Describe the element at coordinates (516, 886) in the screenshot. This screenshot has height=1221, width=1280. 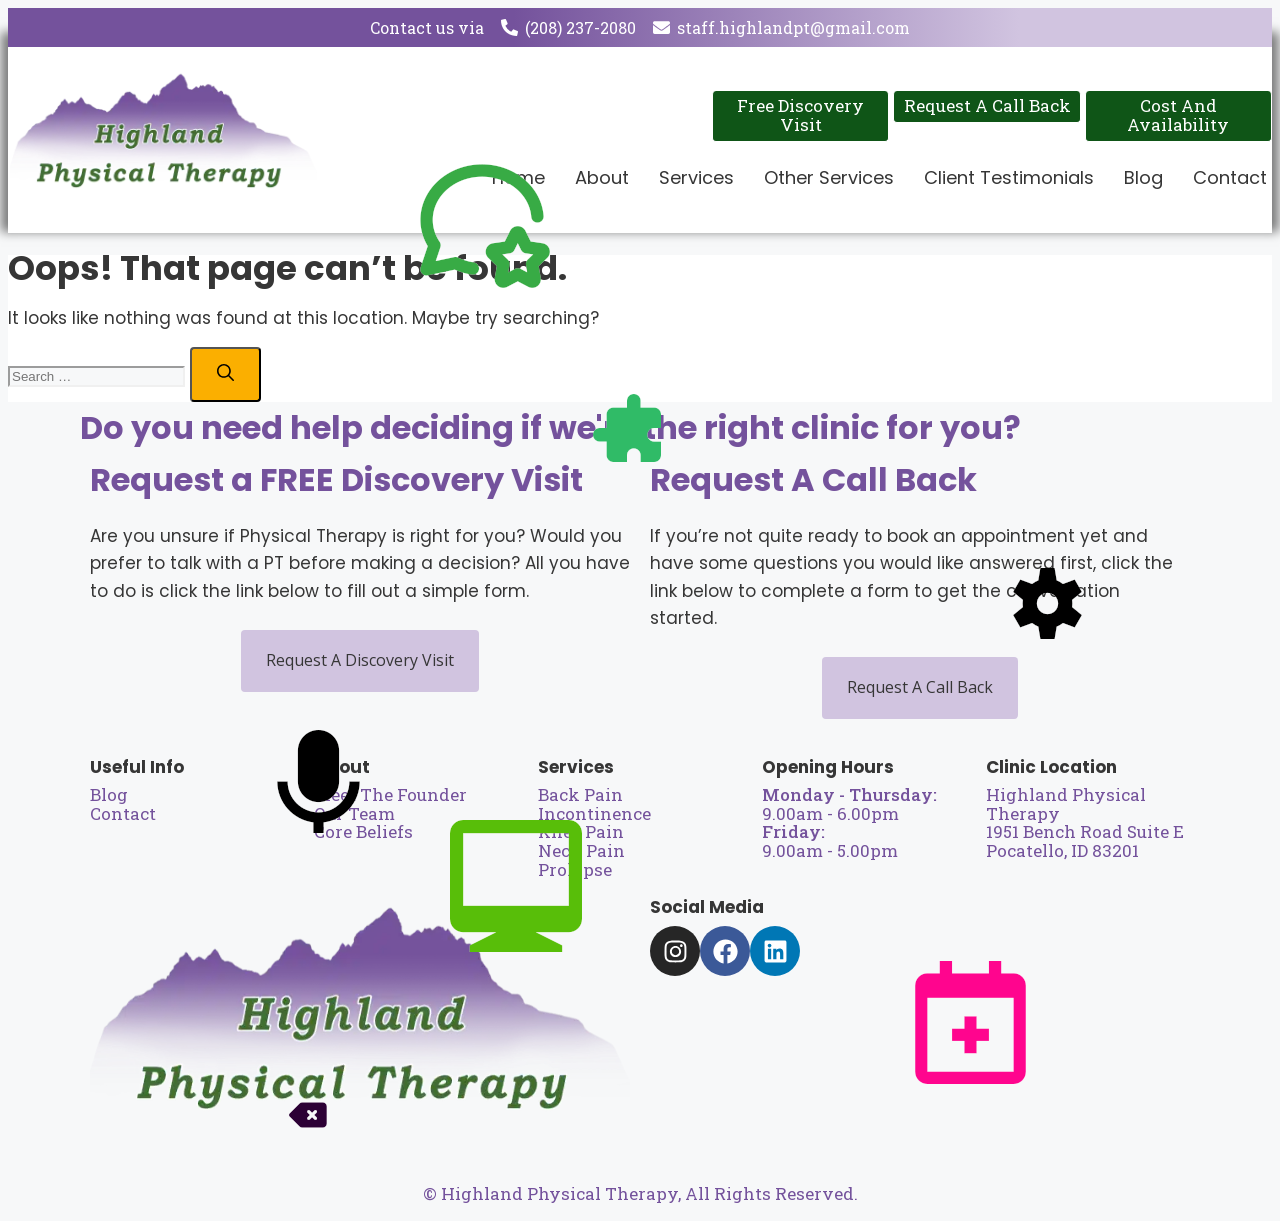
I see `switch to desktop view` at that location.